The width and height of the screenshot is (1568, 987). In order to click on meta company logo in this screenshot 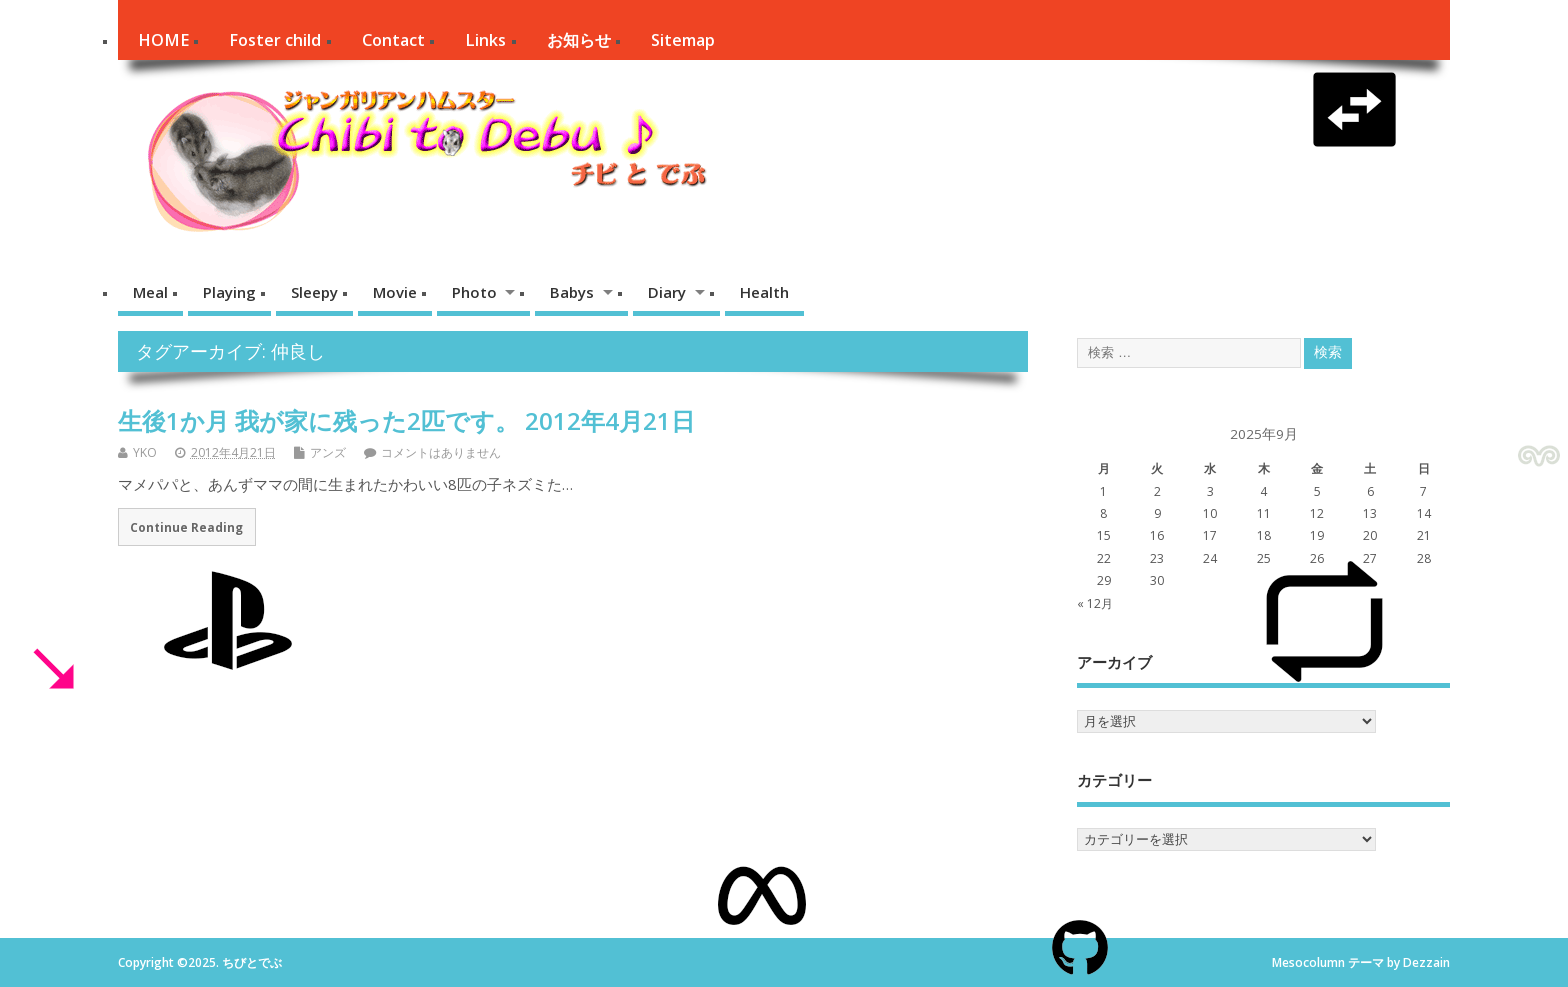, I will do `click(762, 896)`.